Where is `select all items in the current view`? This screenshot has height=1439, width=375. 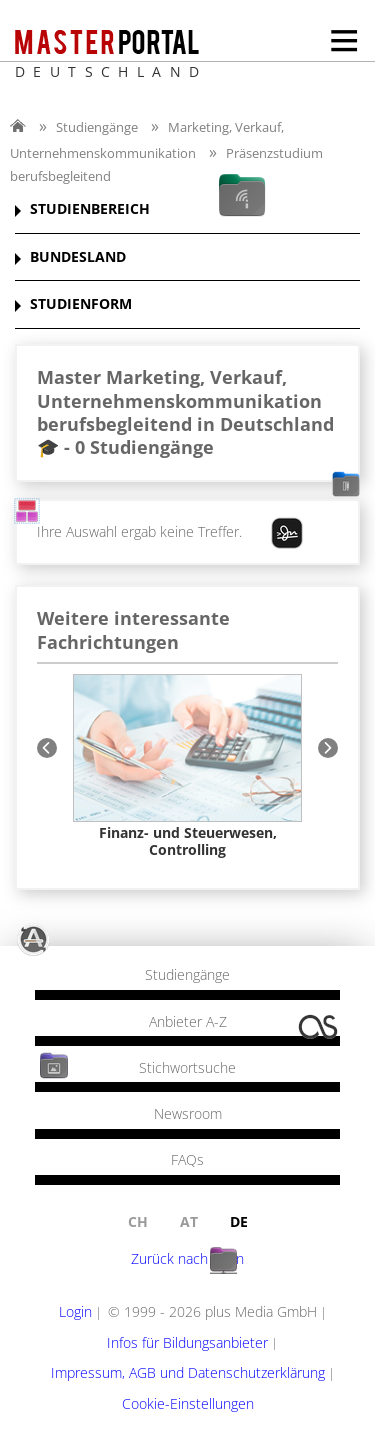
select all items in the current view is located at coordinates (27, 511).